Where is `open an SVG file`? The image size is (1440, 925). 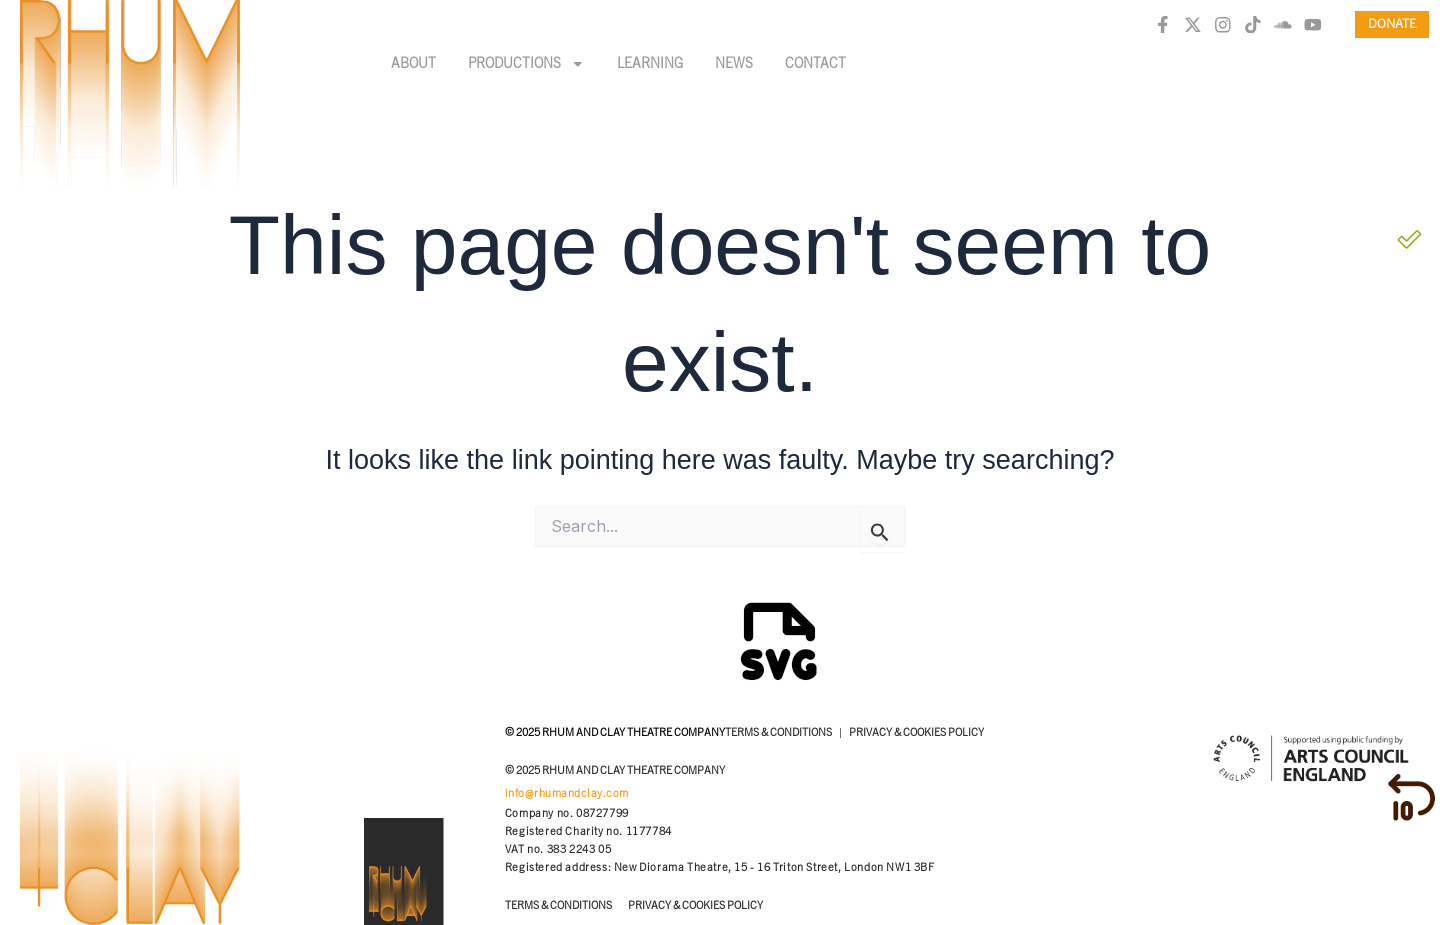 open an SVG file is located at coordinates (779, 644).